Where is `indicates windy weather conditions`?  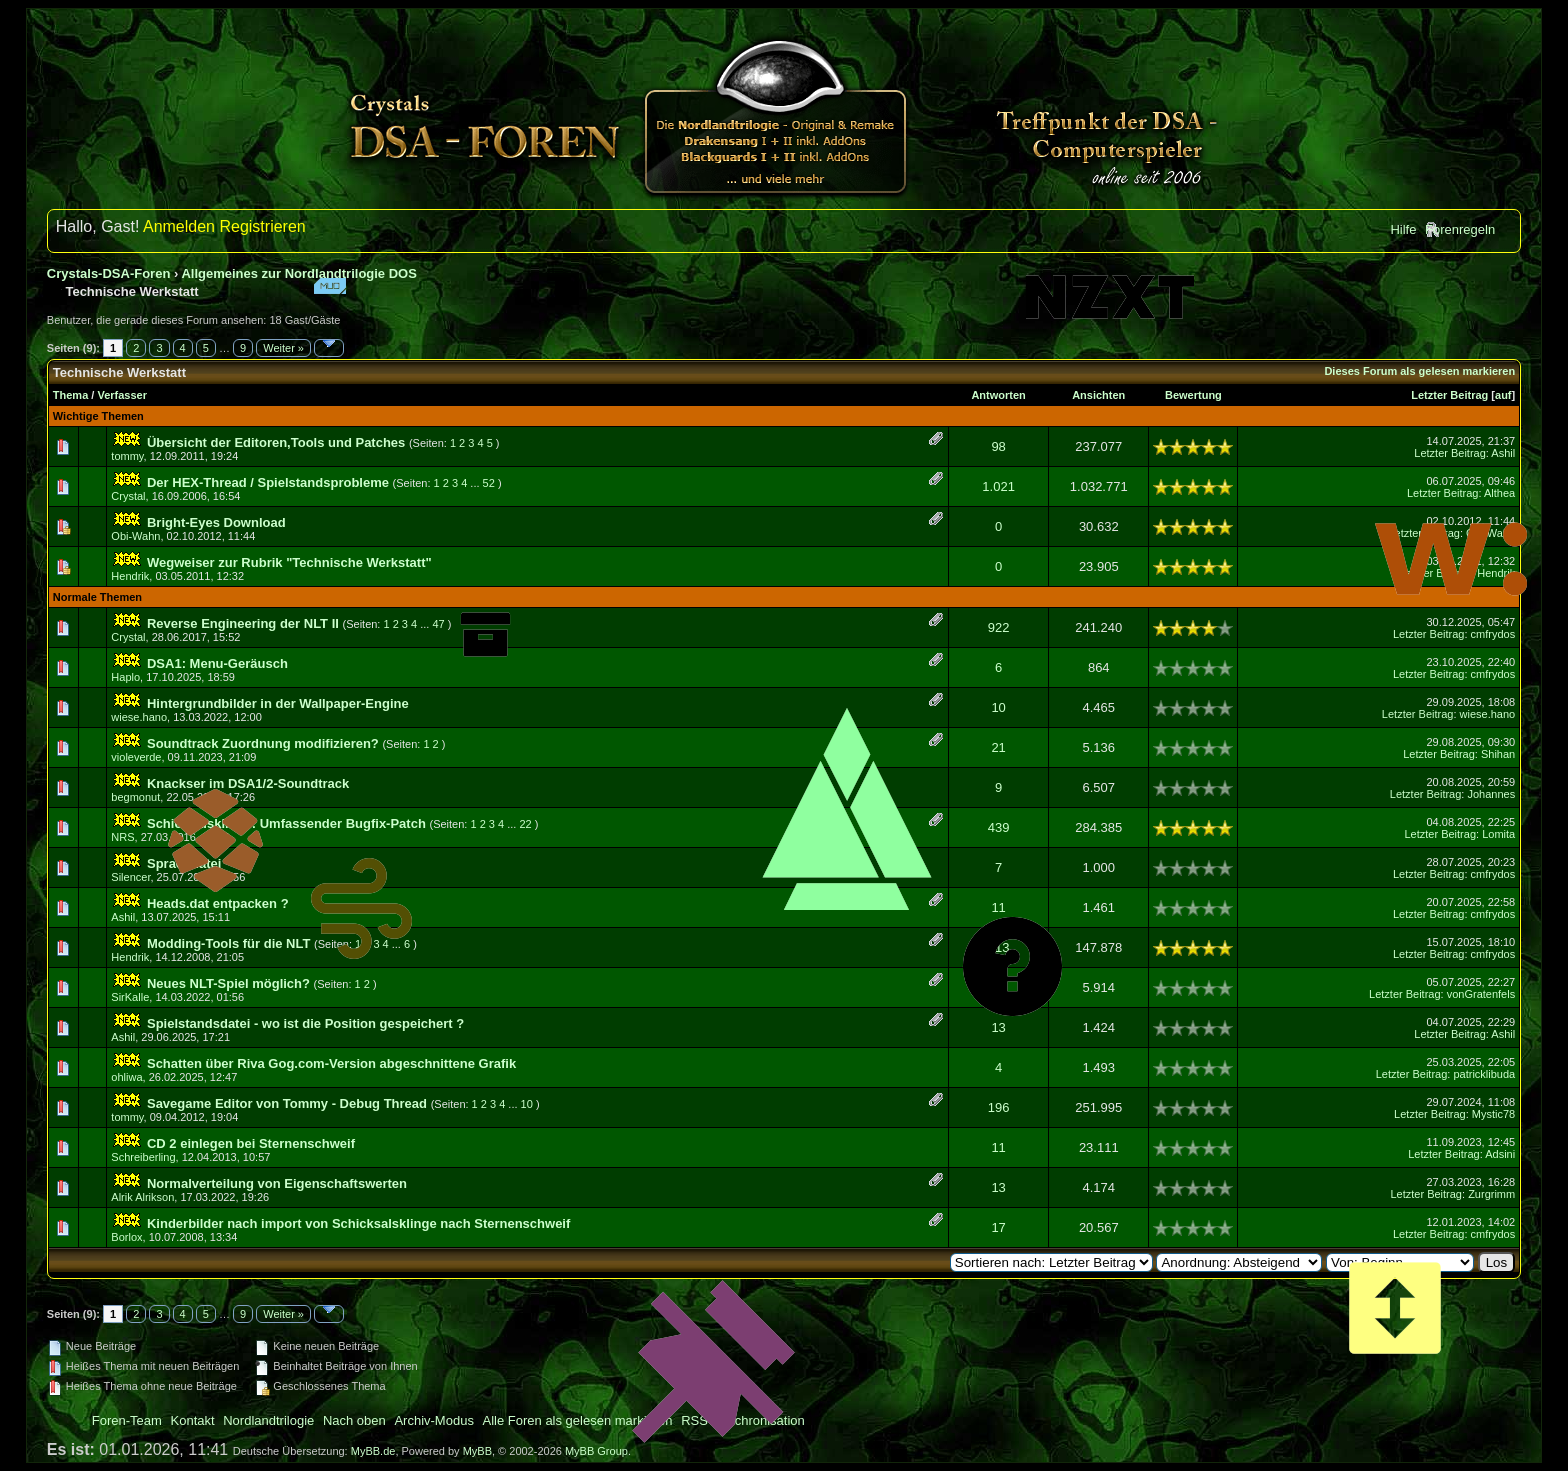
indicates windy weather conditions is located at coordinates (361, 908).